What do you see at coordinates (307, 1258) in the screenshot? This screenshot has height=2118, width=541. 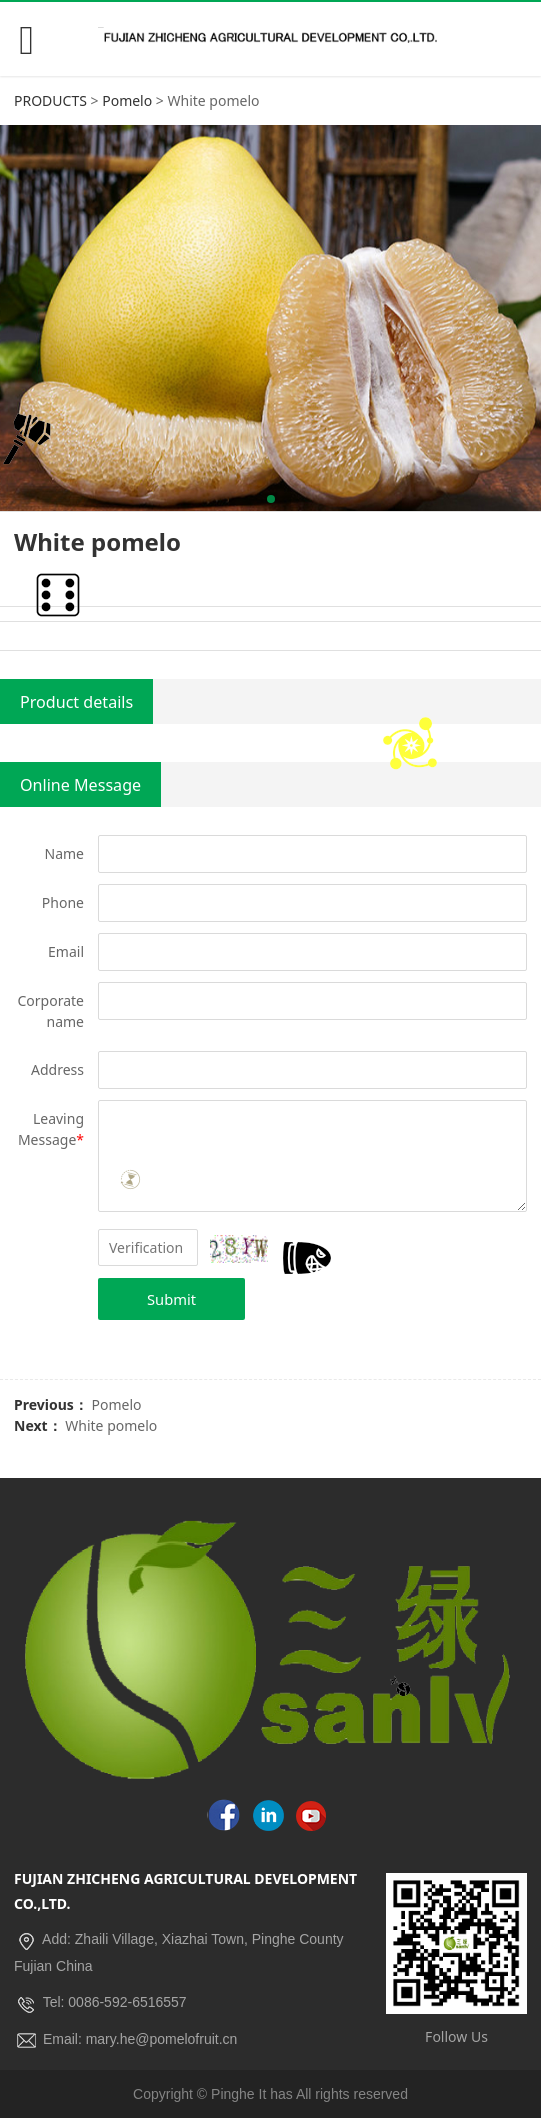 I see `bullet bill character from mario games` at bounding box center [307, 1258].